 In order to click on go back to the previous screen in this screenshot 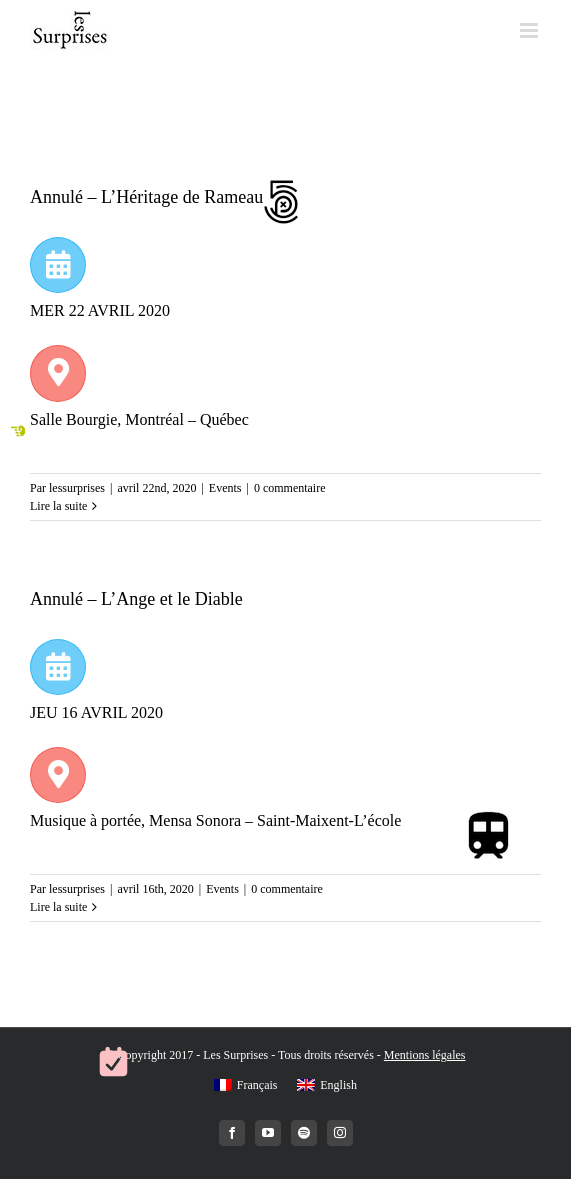, I will do `click(18, 431)`.